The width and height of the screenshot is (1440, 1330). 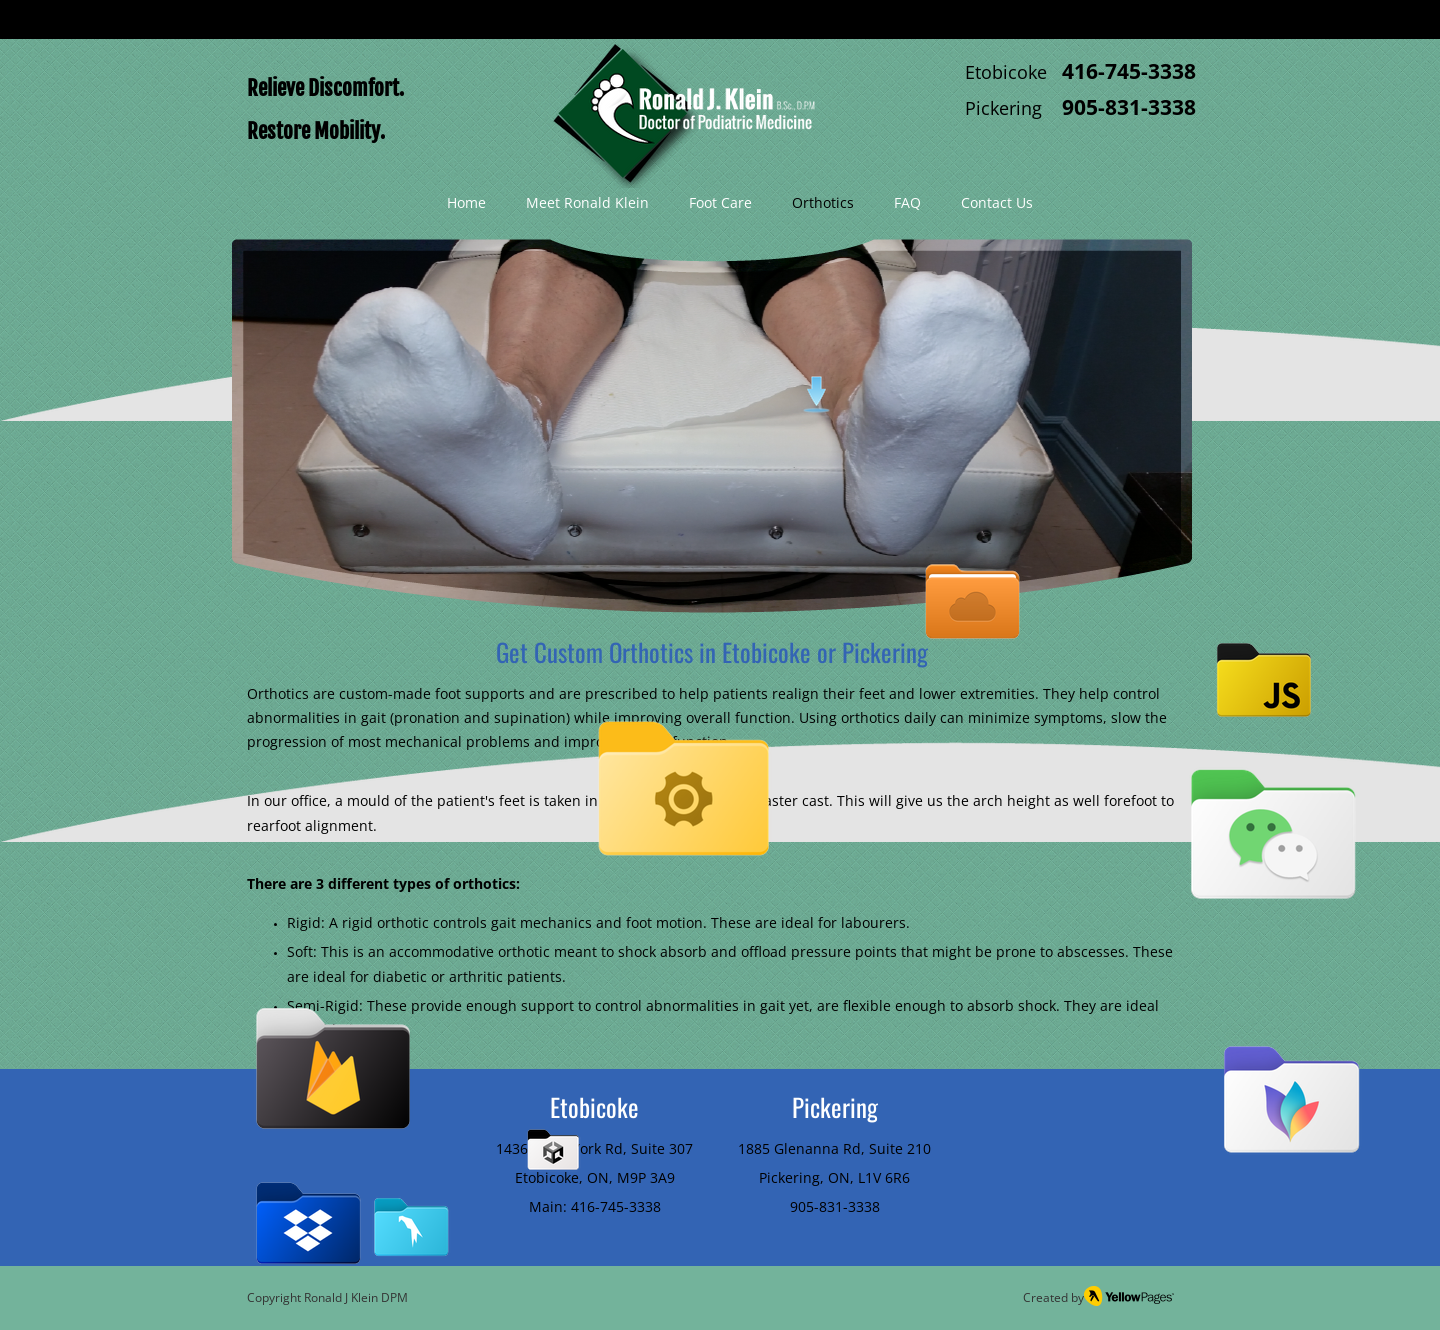 What do you see at coordinates (683, 793) in the screenshot?
I see `open folder settings or configuration options` at bounding box center [683, 793].